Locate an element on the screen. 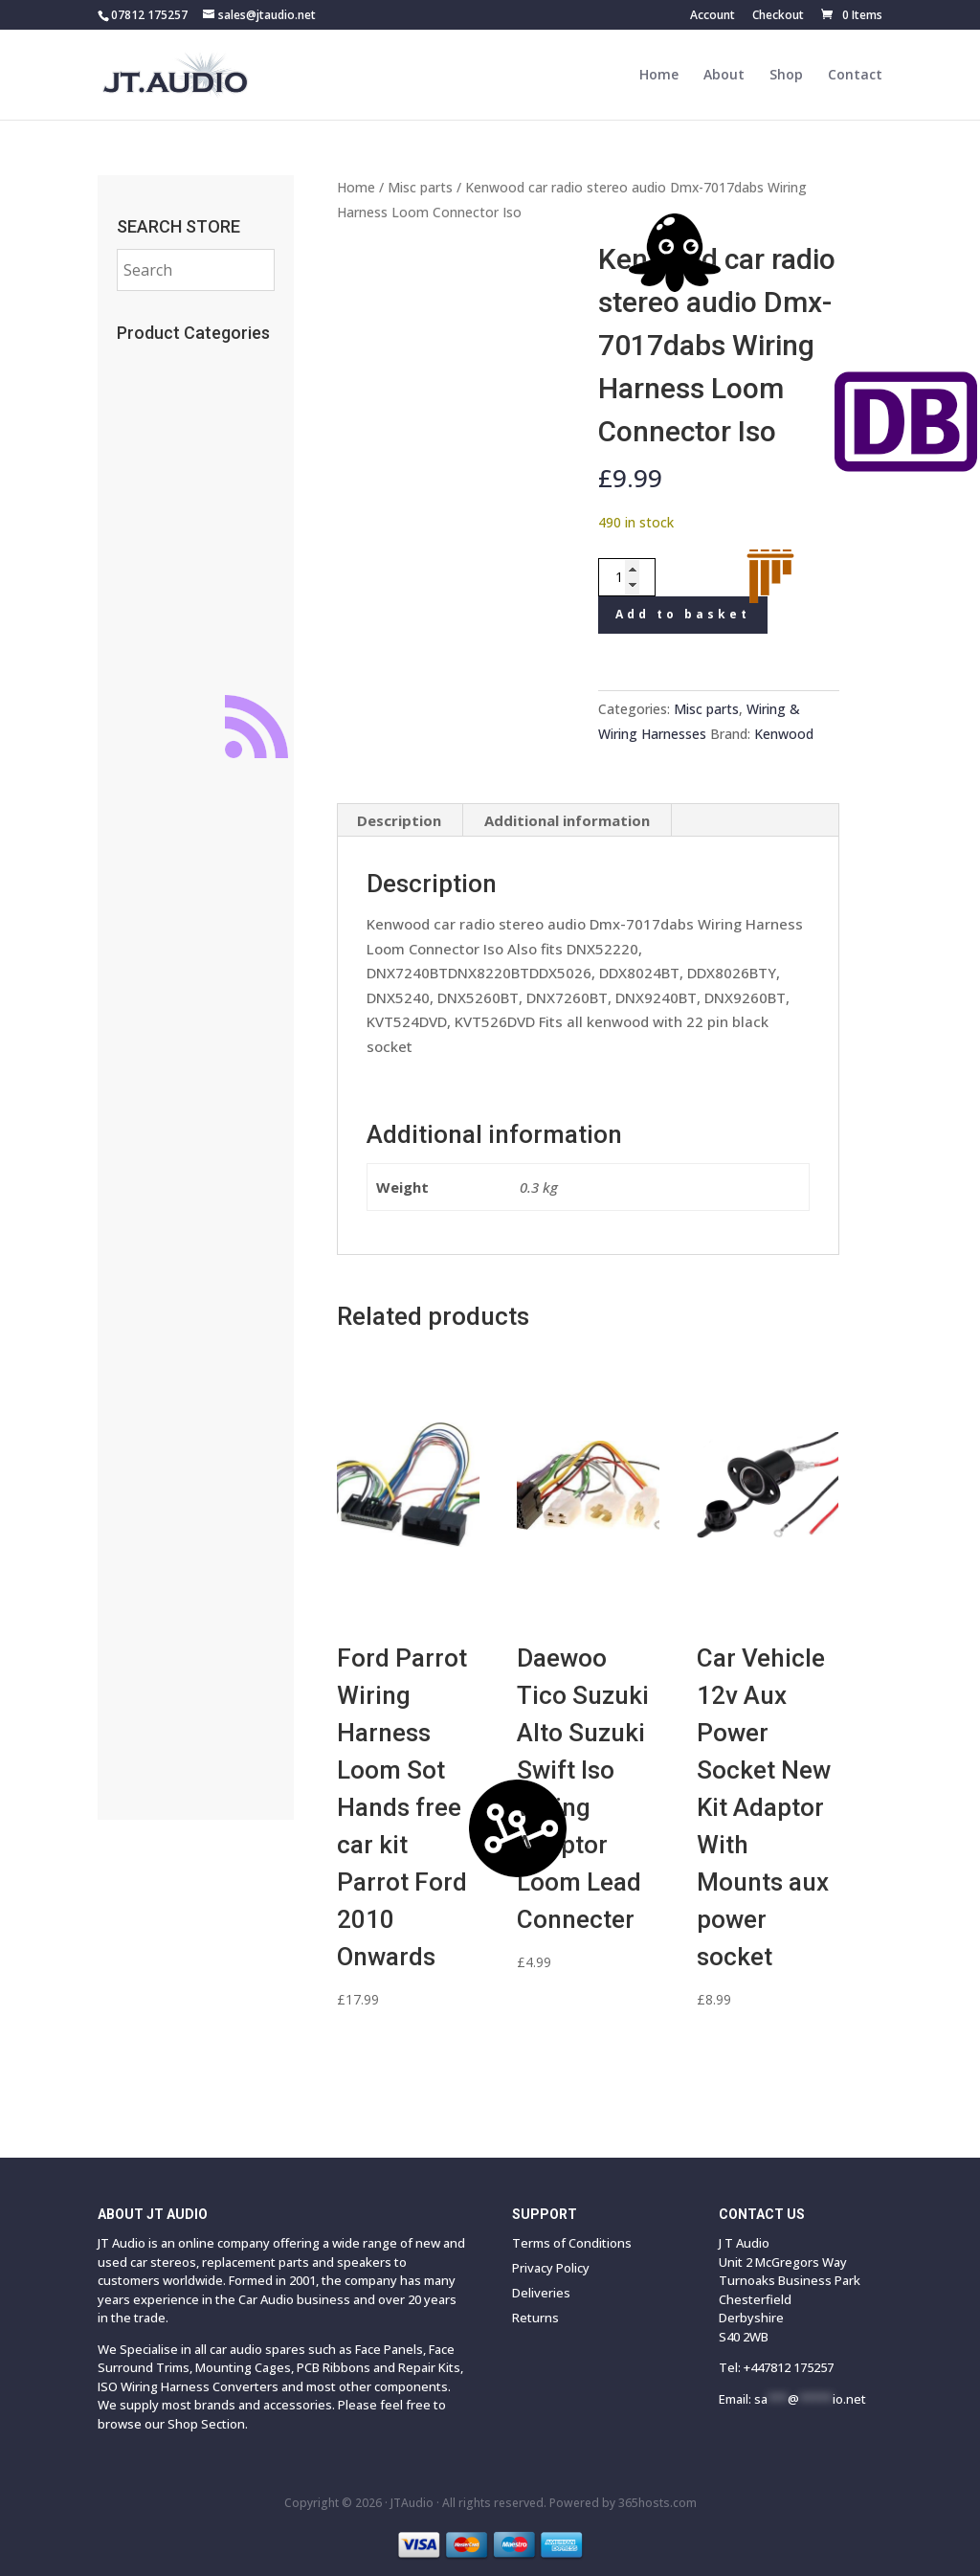 The width and height of the screenshot is (980, 2576). chainguard company logo is located at coordinates (675, 253).